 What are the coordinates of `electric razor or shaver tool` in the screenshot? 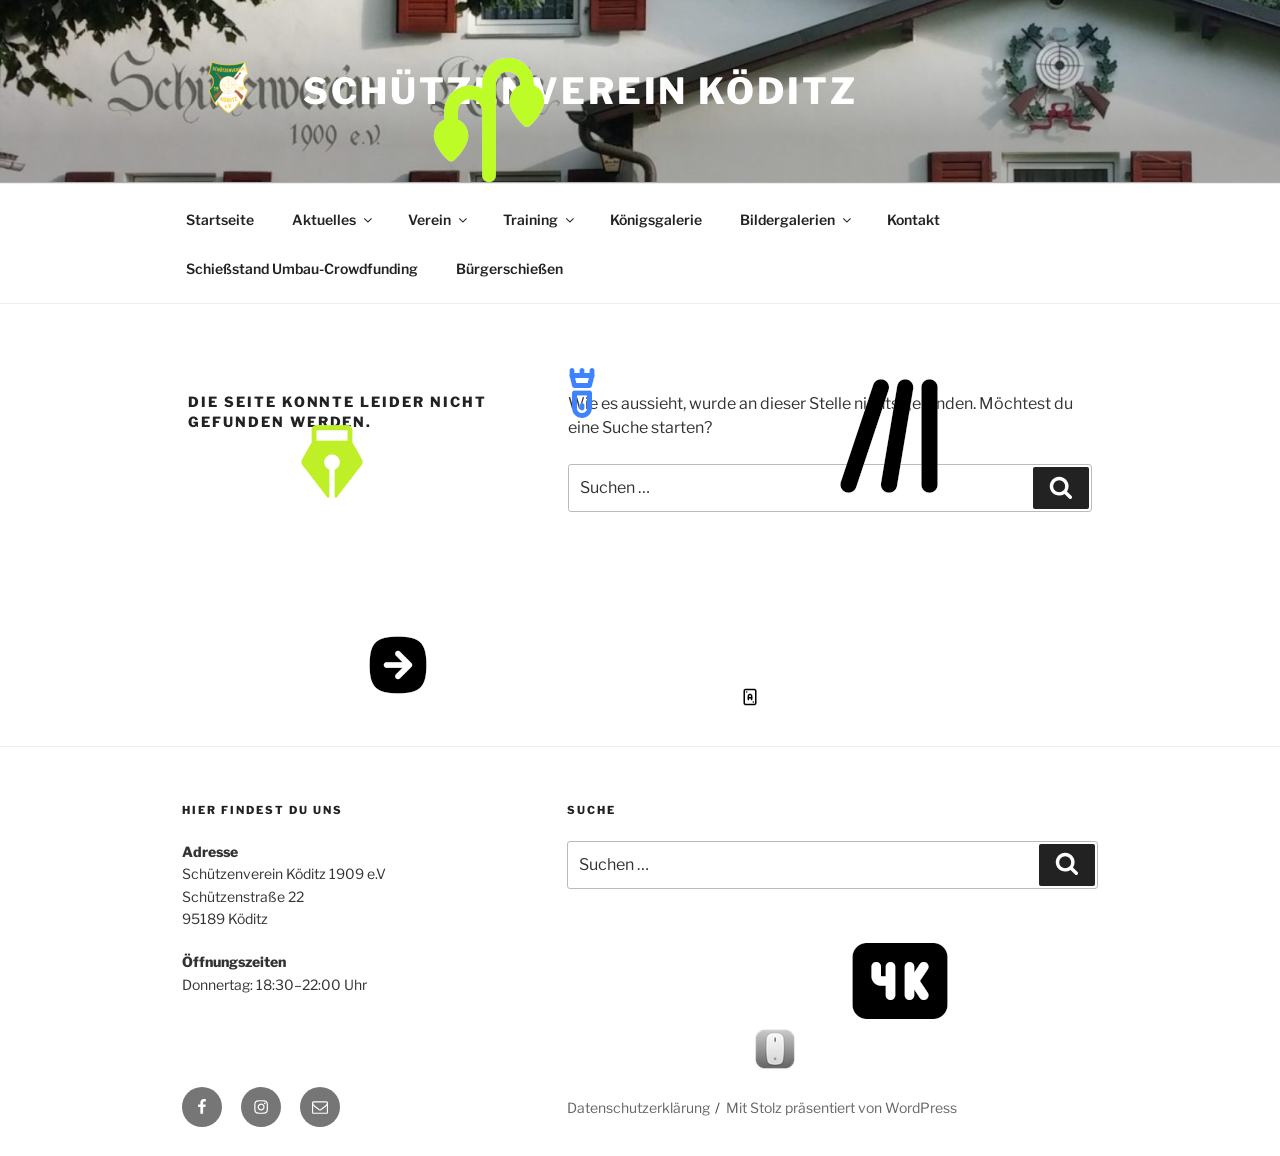 It's located at (582, 393).